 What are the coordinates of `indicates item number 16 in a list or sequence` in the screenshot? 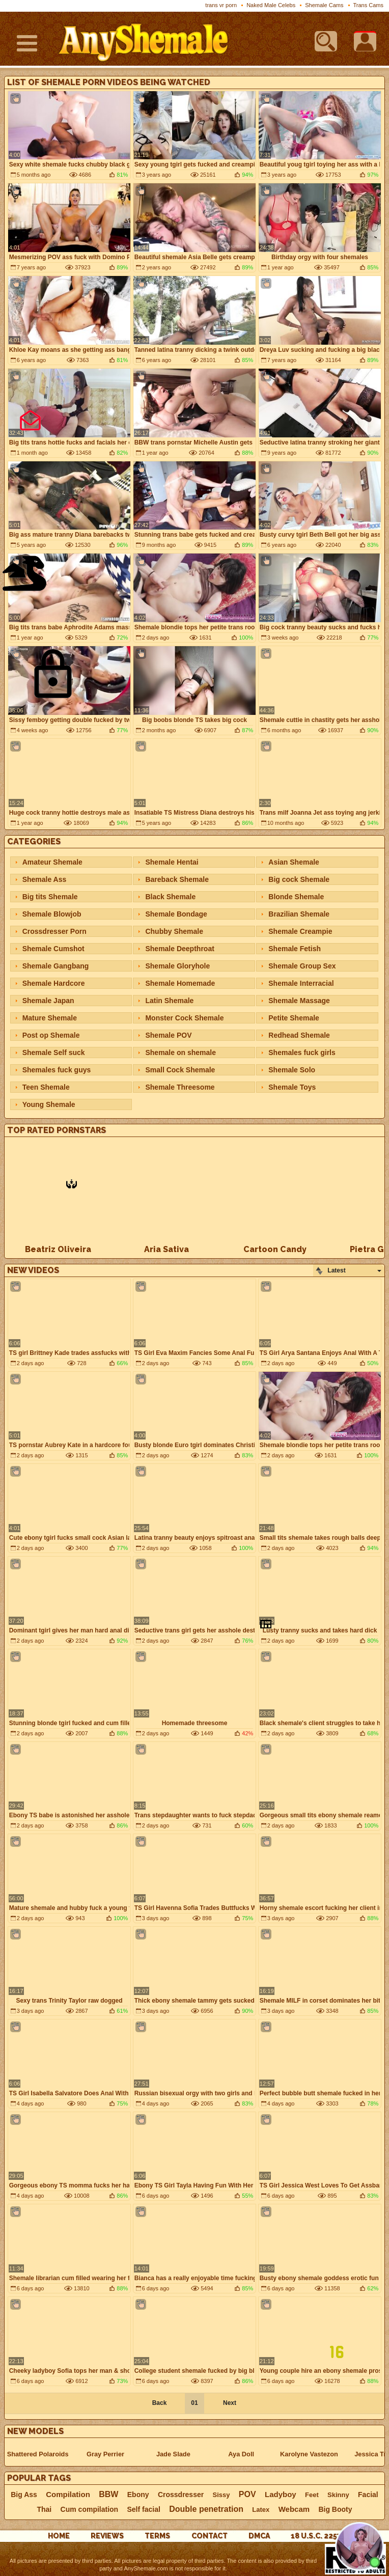 It's located at (336, 2352).